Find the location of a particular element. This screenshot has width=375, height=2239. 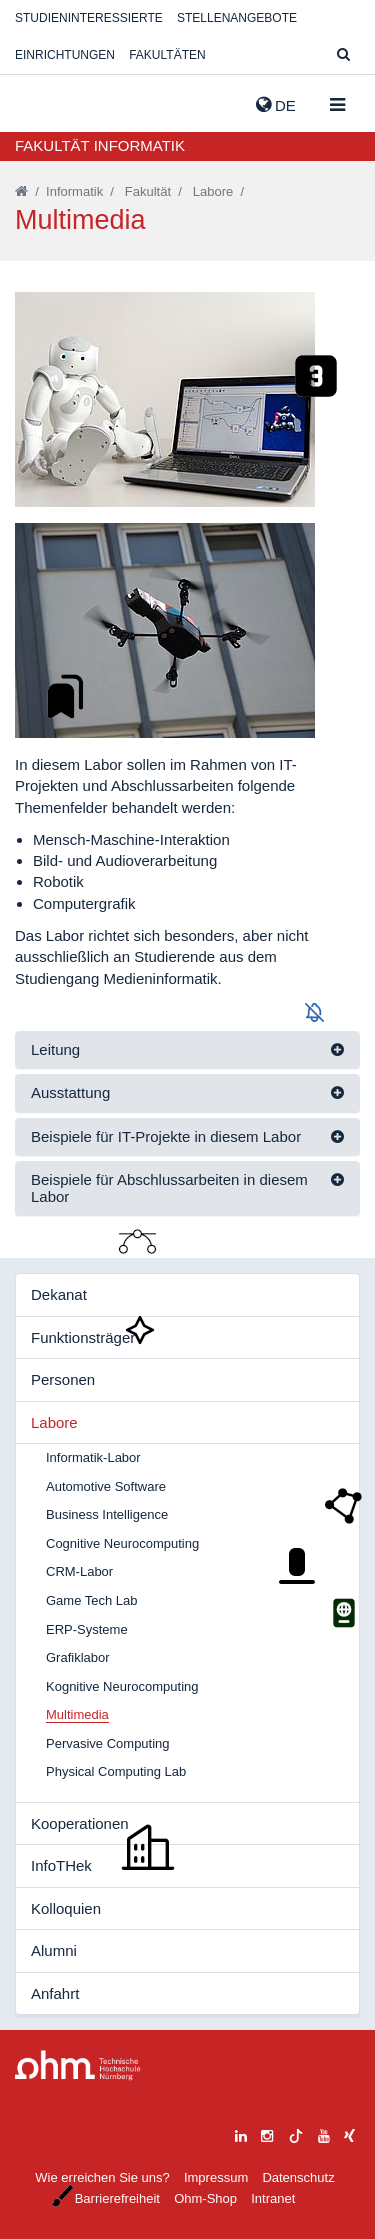

align selected element to bottom is located at coordinates (297, 1566).